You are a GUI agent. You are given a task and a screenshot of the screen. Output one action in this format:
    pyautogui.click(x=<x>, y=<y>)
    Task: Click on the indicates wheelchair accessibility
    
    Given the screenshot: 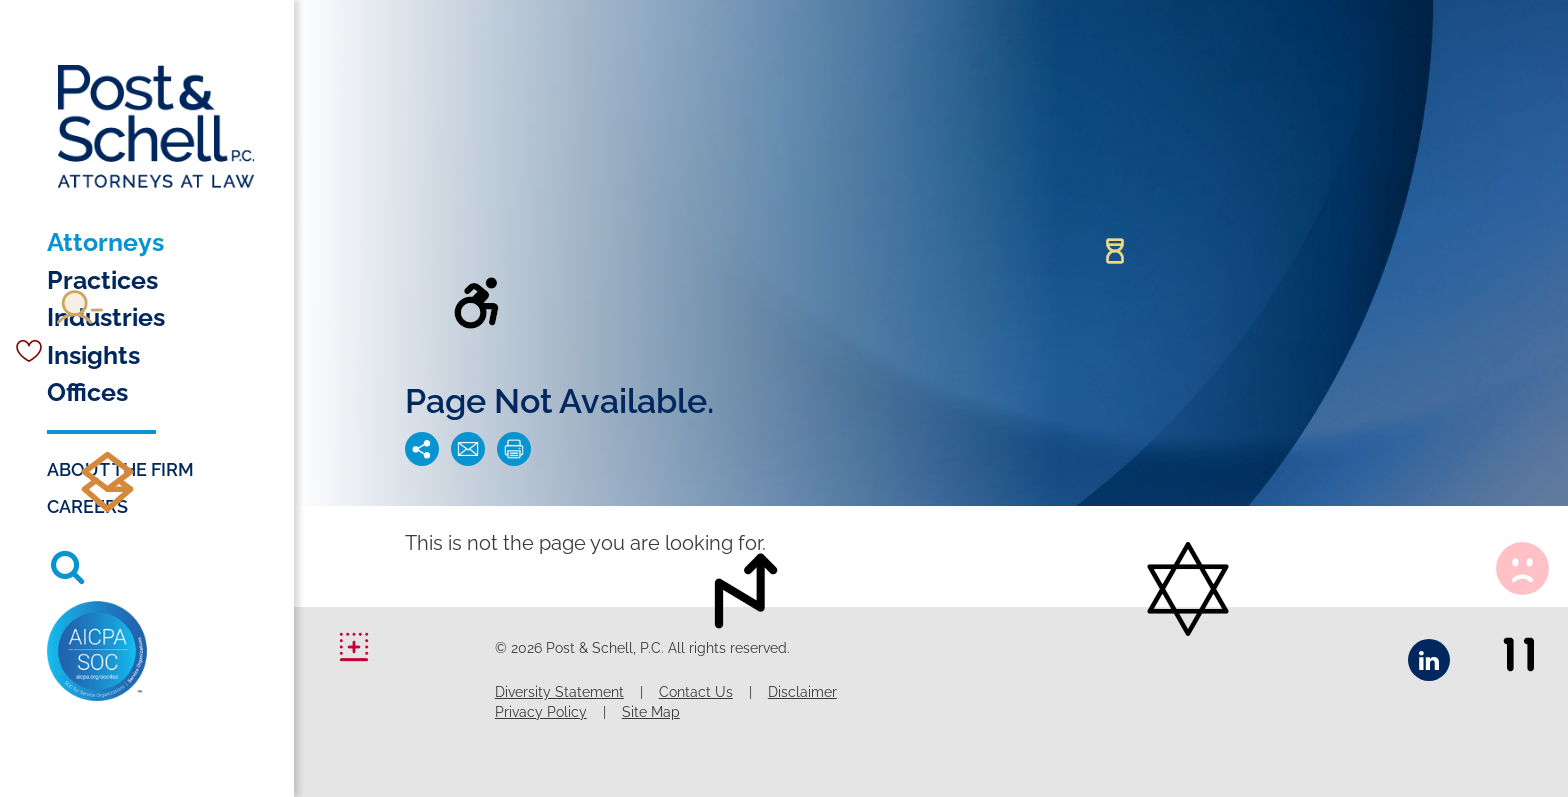 What is the action you would take?
    pyautogui.click(x=477, y=303)
    